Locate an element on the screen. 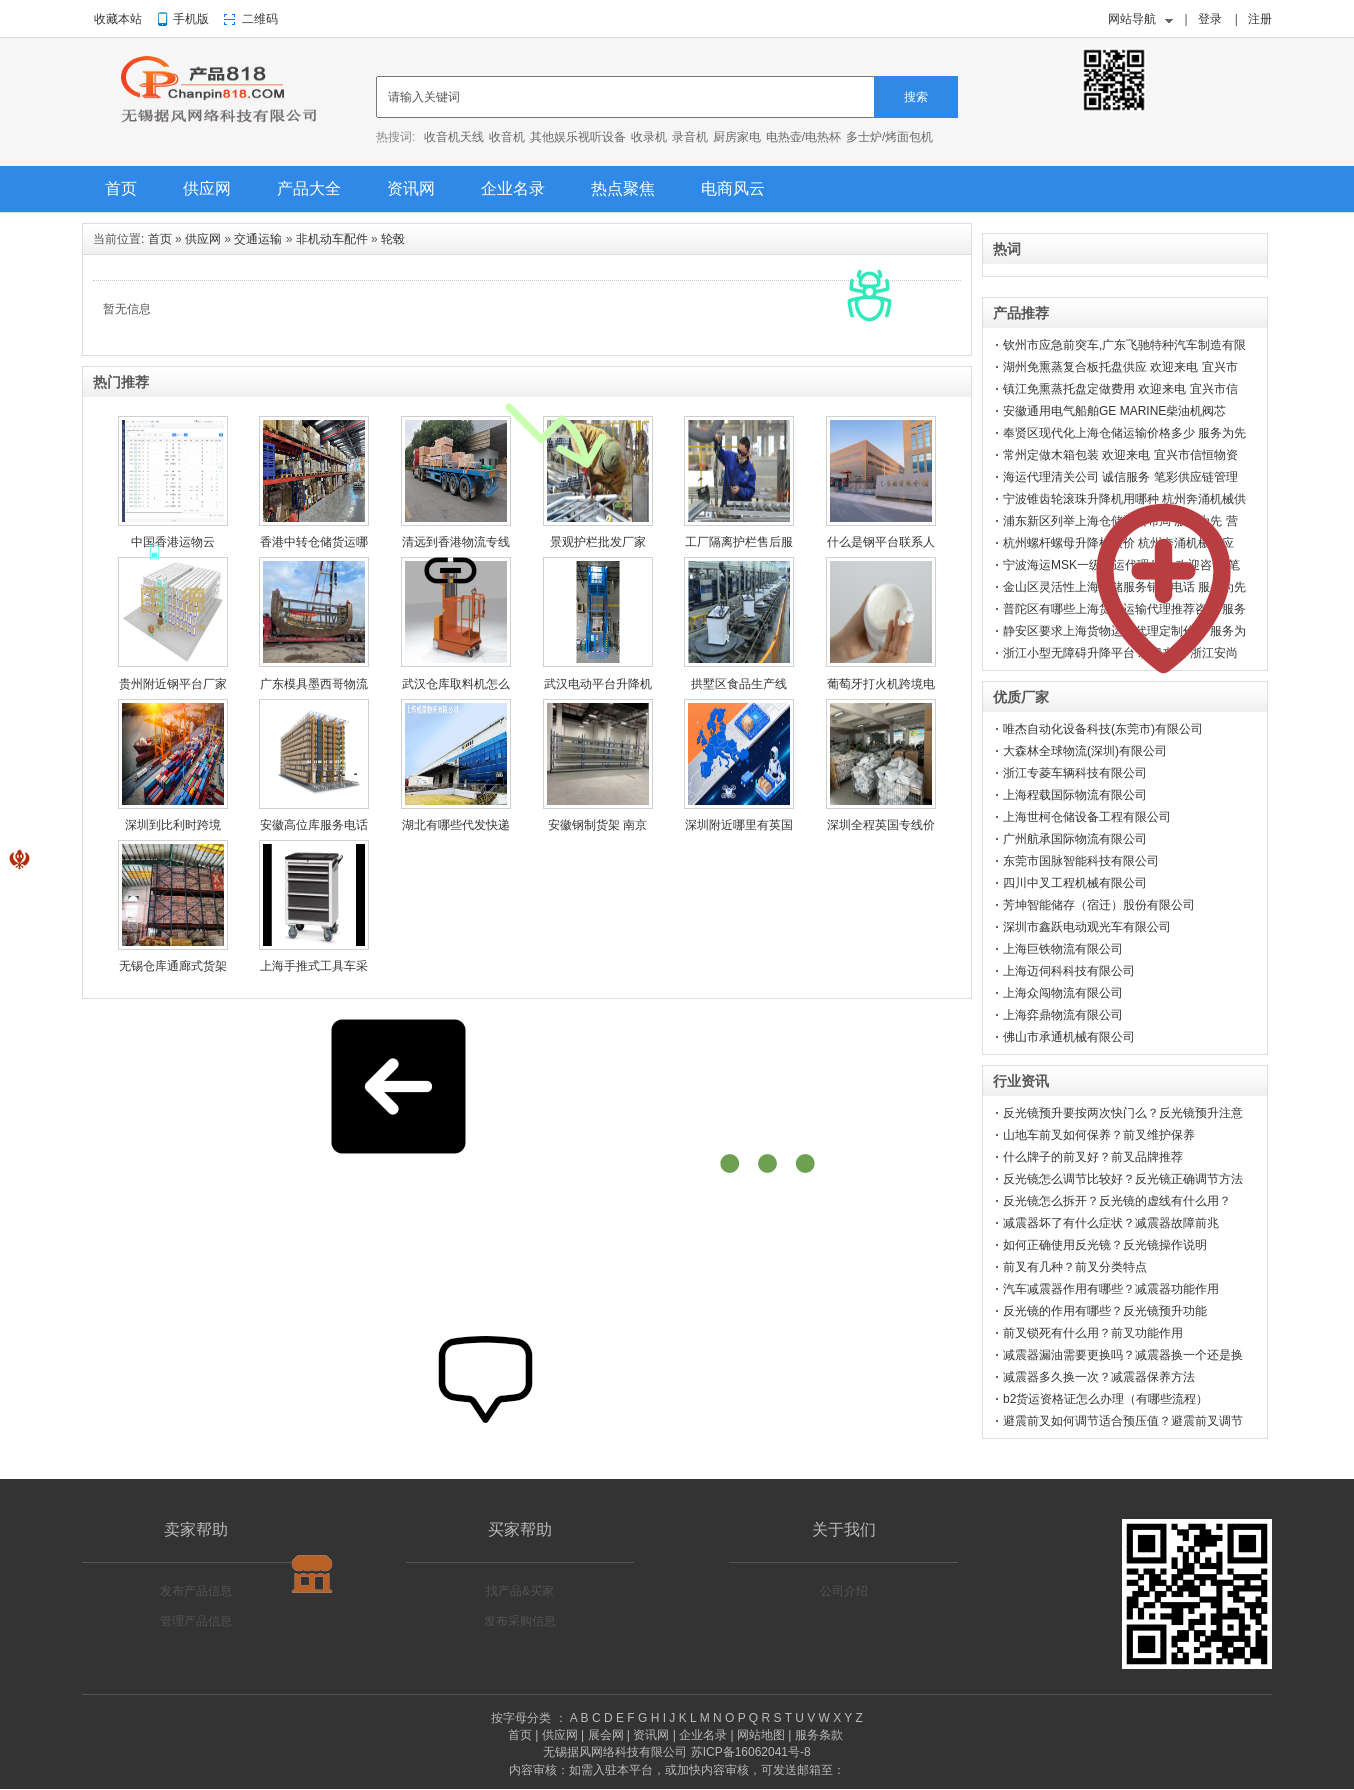 The image size is (1354, 1790). indicates a declining trend or decreasing value is located at coordinates (556, 436).